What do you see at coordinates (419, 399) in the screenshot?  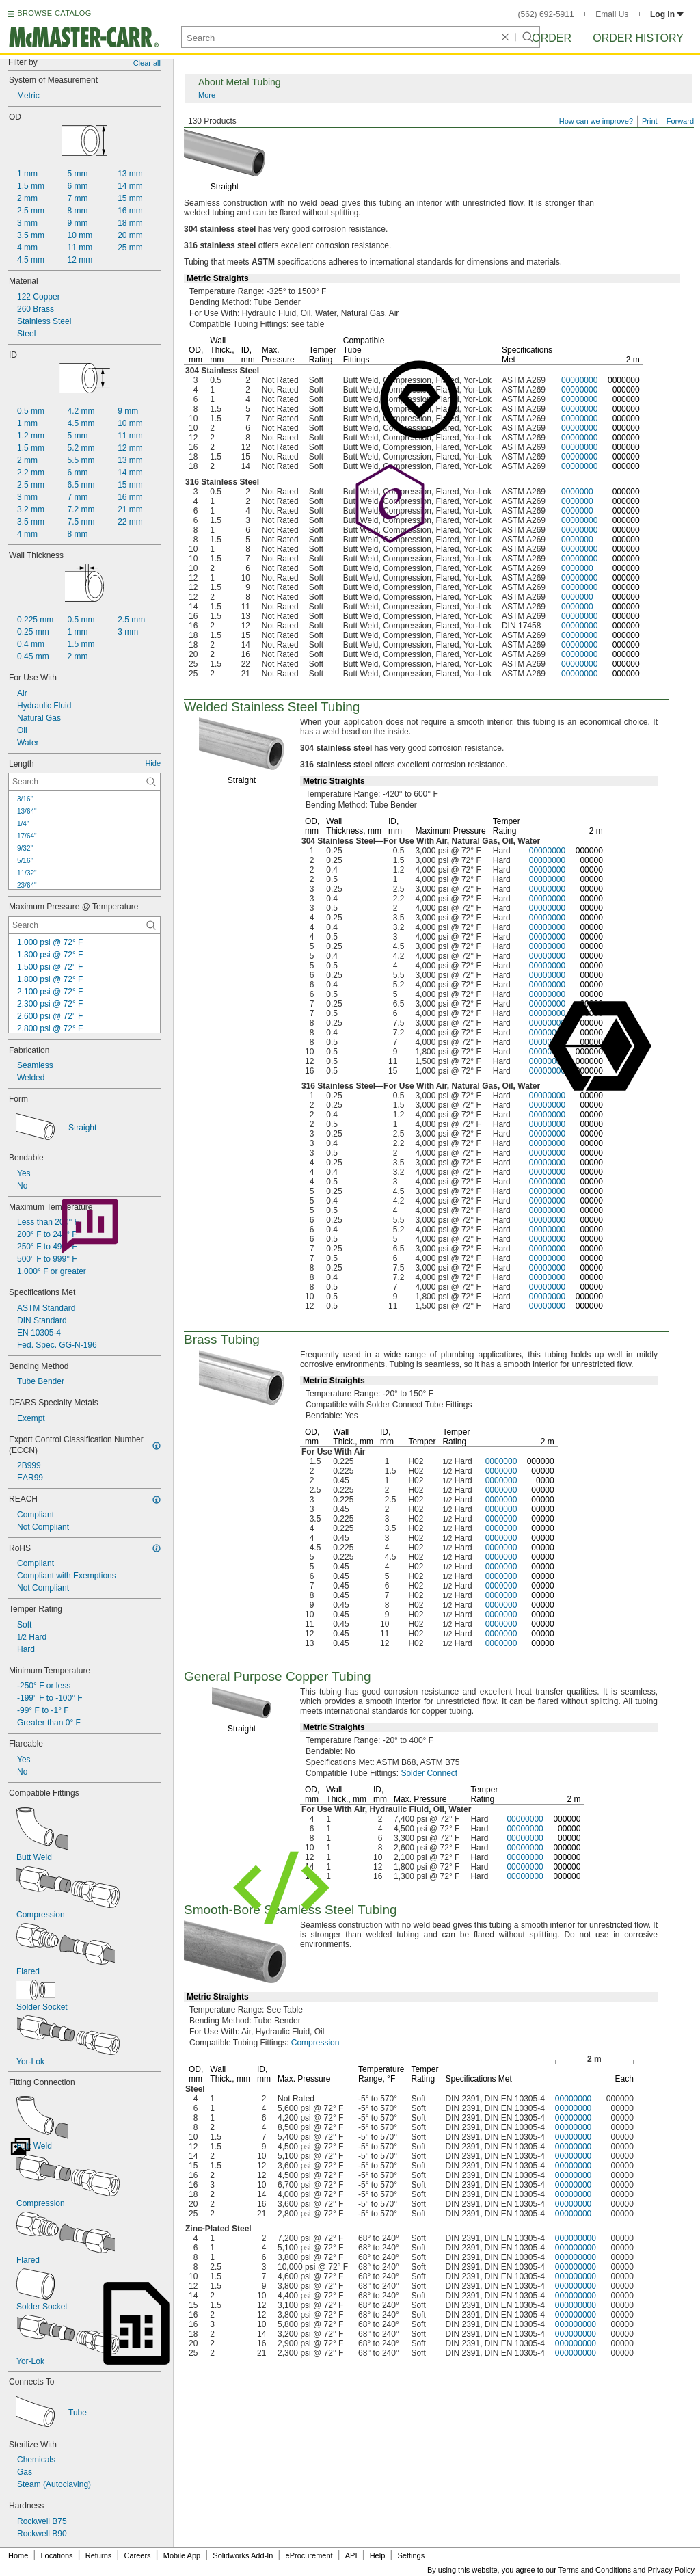 I see `copper cryptocurrency or token indicator` at bounding box center [419, 399].